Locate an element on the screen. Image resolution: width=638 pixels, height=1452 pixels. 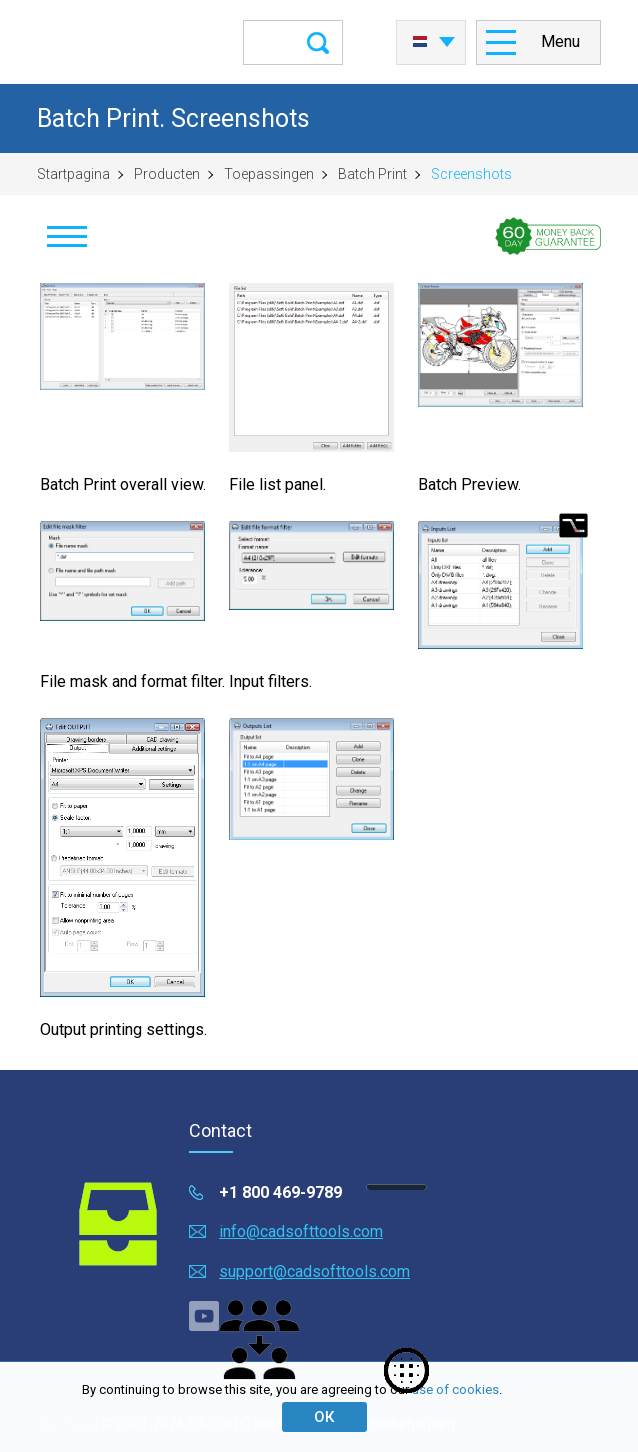
apply circular blur effect to image is located at coordinates (406, 1370).